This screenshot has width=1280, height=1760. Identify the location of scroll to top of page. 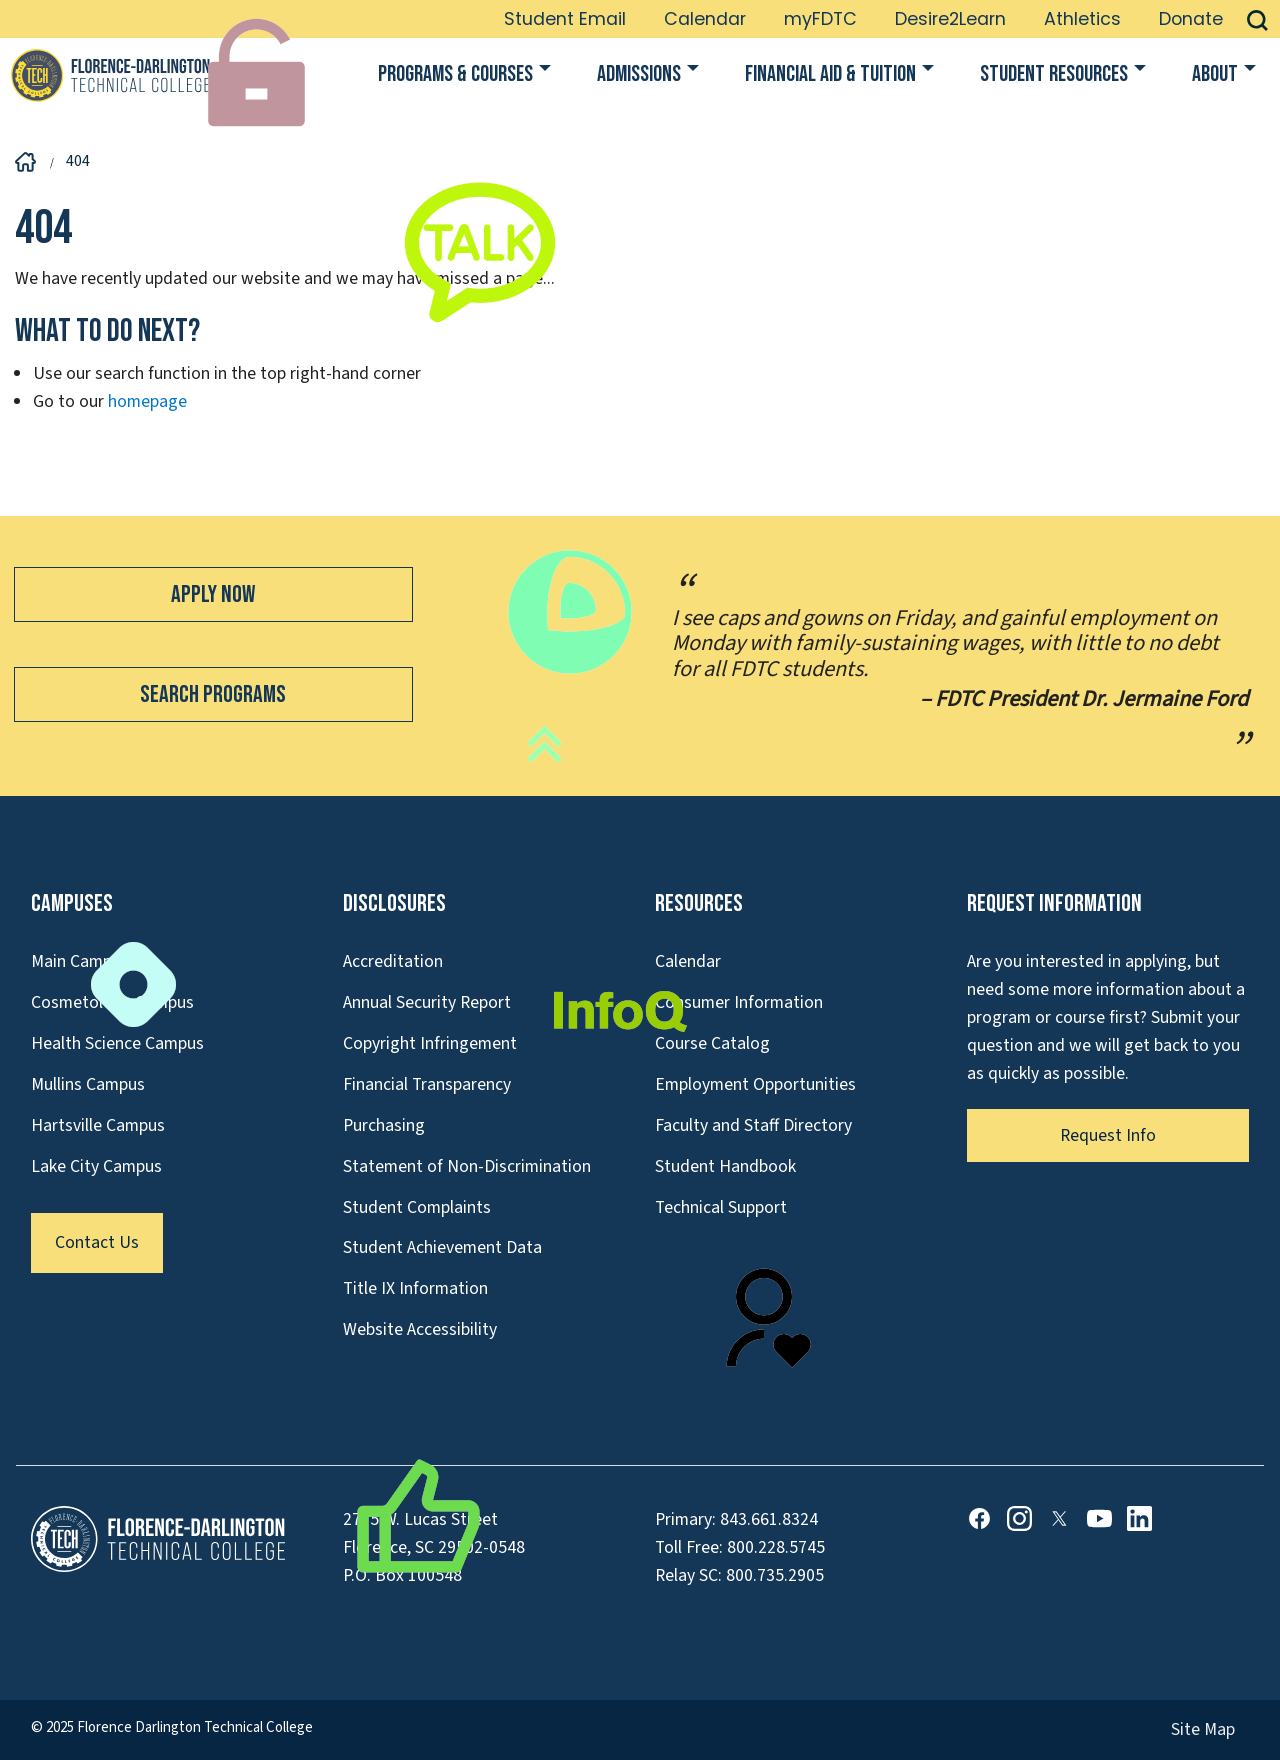
(544, 745).